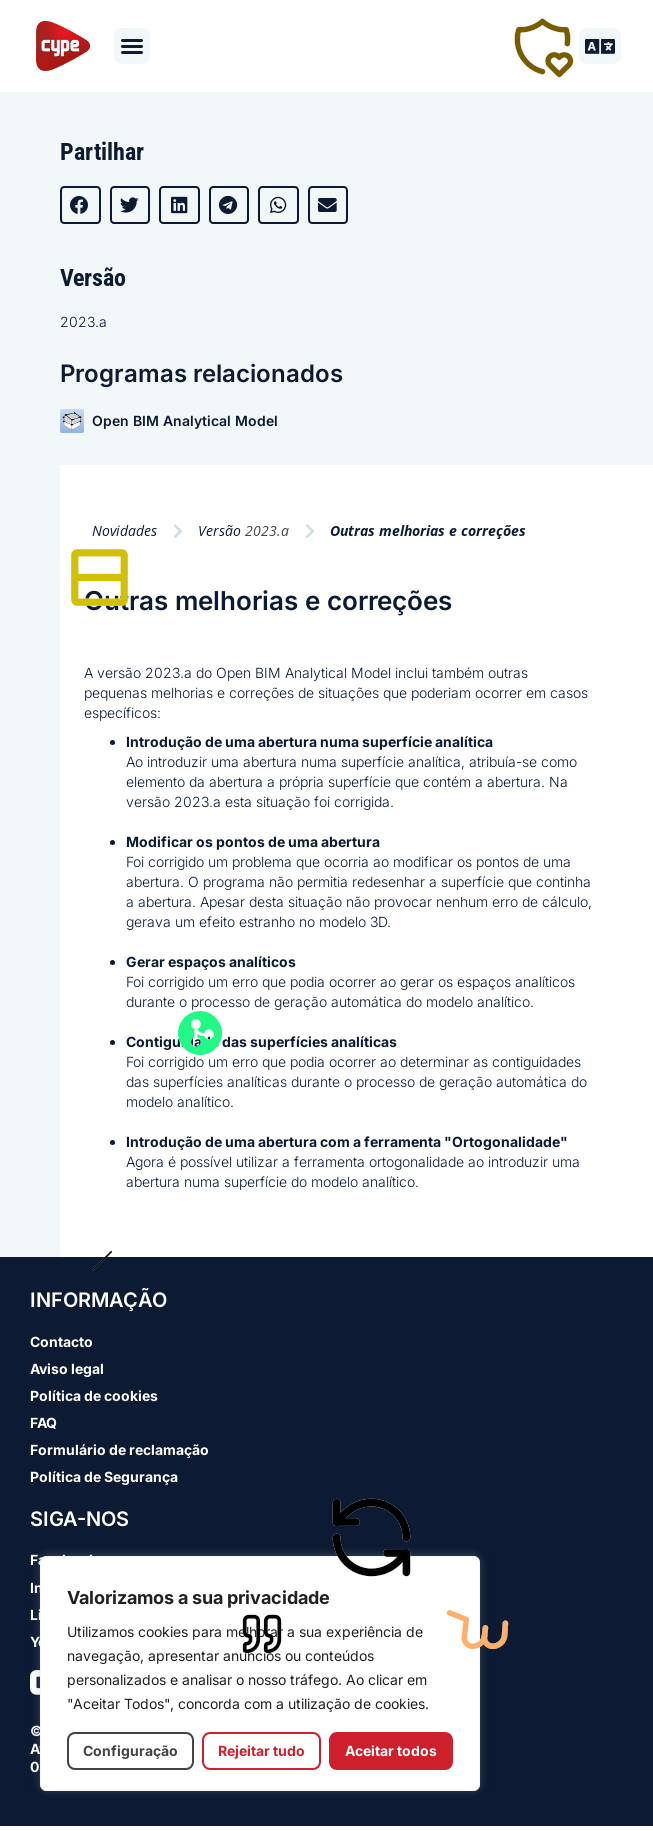 Image resolution: width=653 pixels, height=1831 pixels. Describe the element at coordinates (102, 1261) in the screenshot. I see `indicates a disabled or unavailable feature` at that location.